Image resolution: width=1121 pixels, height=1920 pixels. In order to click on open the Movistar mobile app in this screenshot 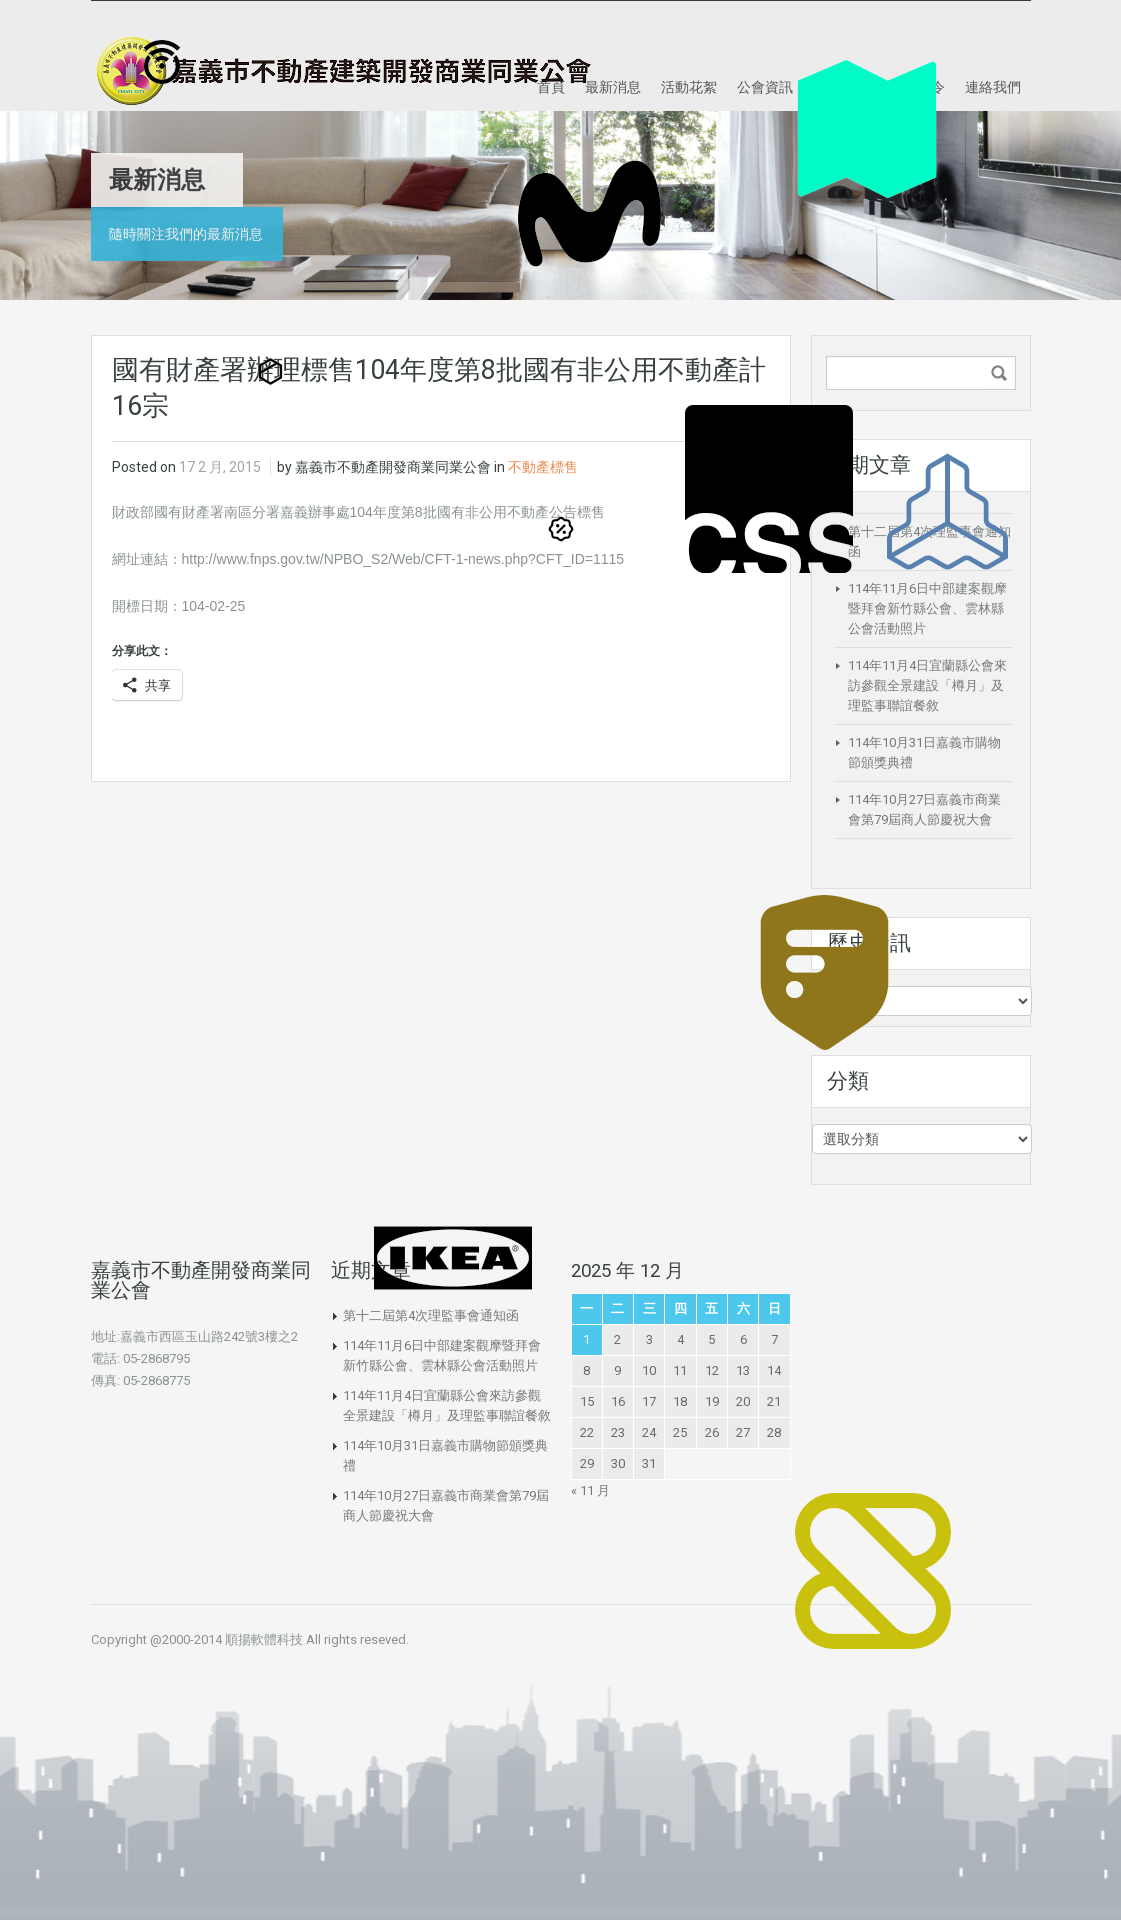, I will do `click(589, 213)`.